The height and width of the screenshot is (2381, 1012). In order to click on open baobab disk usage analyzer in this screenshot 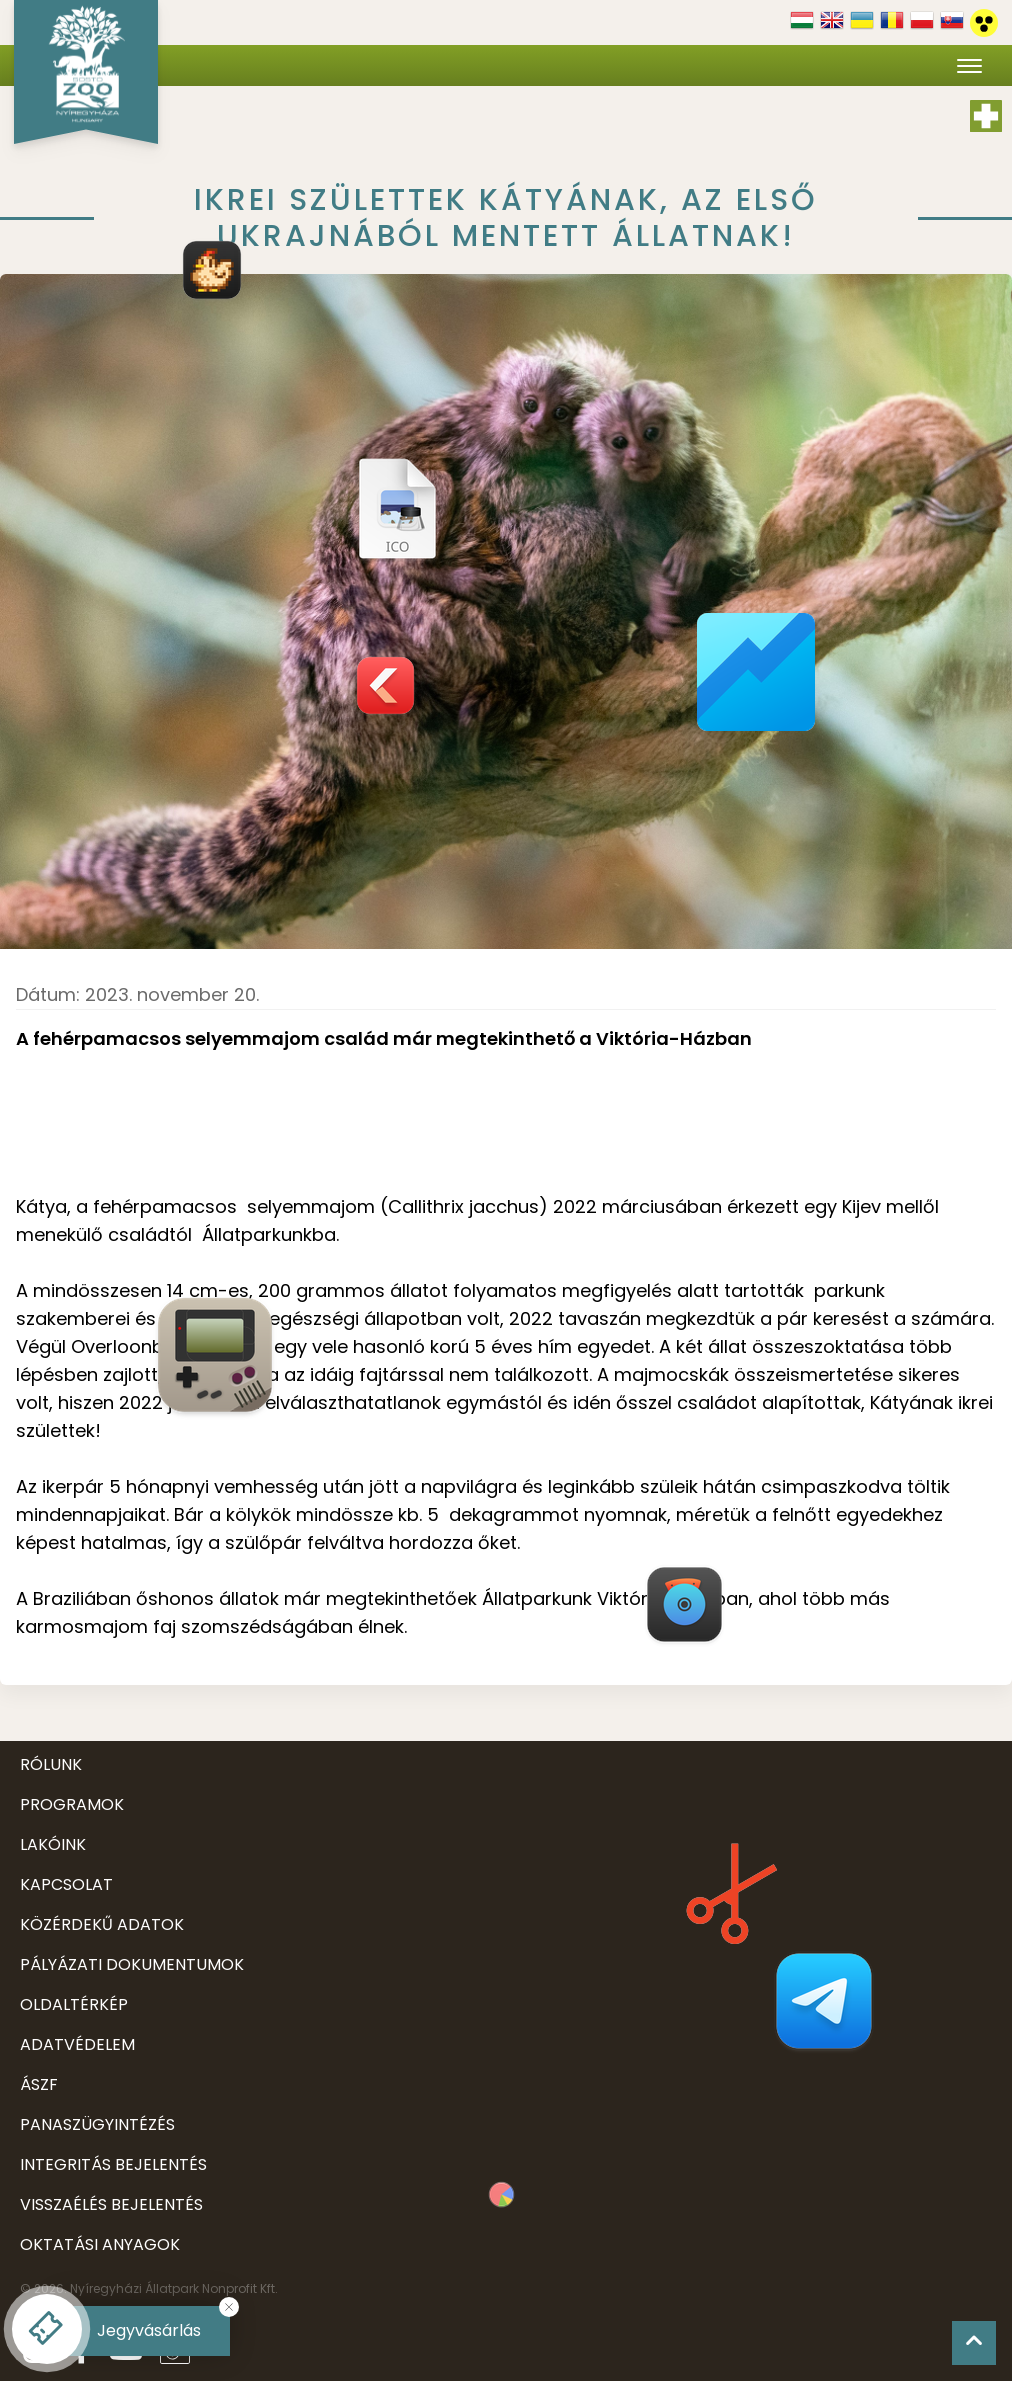, I will do `click(501, 2194)`.